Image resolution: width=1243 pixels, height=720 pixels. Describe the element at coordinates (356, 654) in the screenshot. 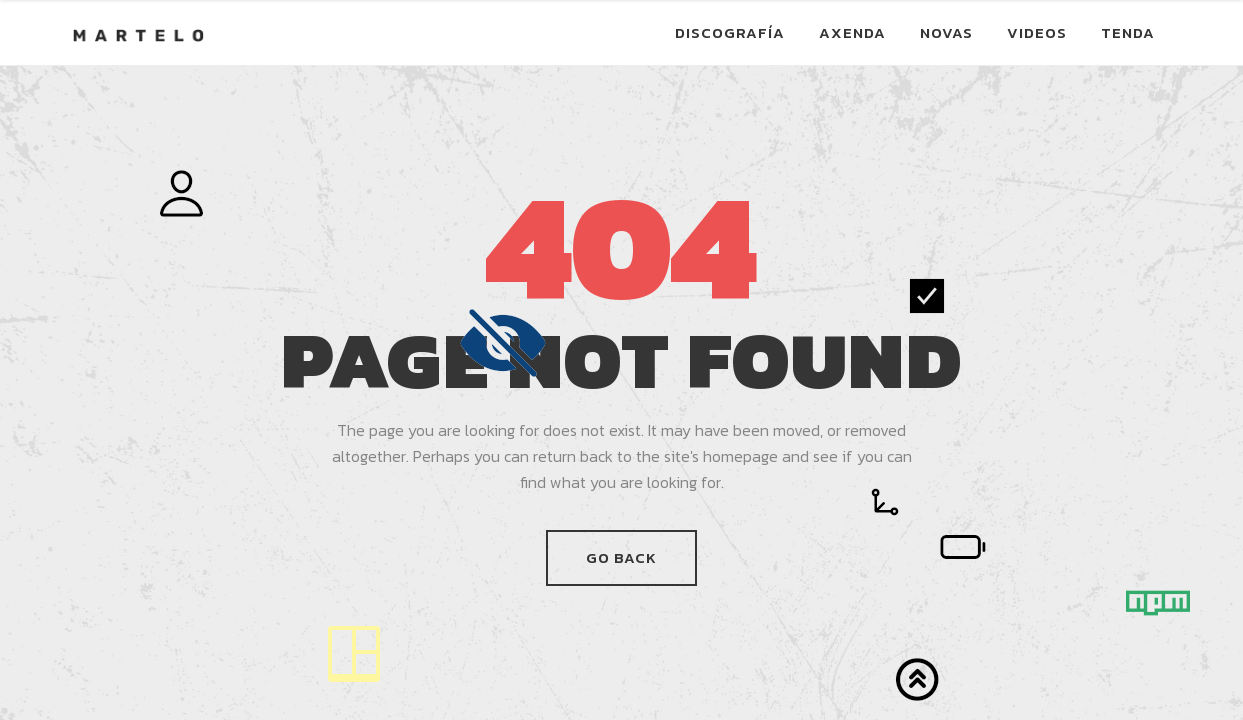

I see `open tmux terminal session` at that location.